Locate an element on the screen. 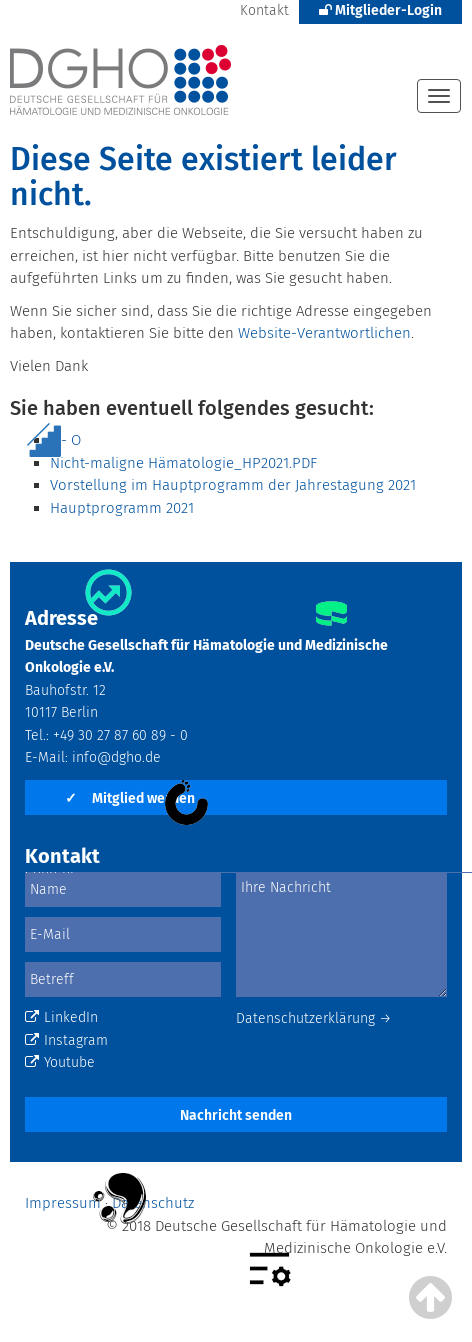  view financial performance or fund growth is located at coordinates (108, 592).